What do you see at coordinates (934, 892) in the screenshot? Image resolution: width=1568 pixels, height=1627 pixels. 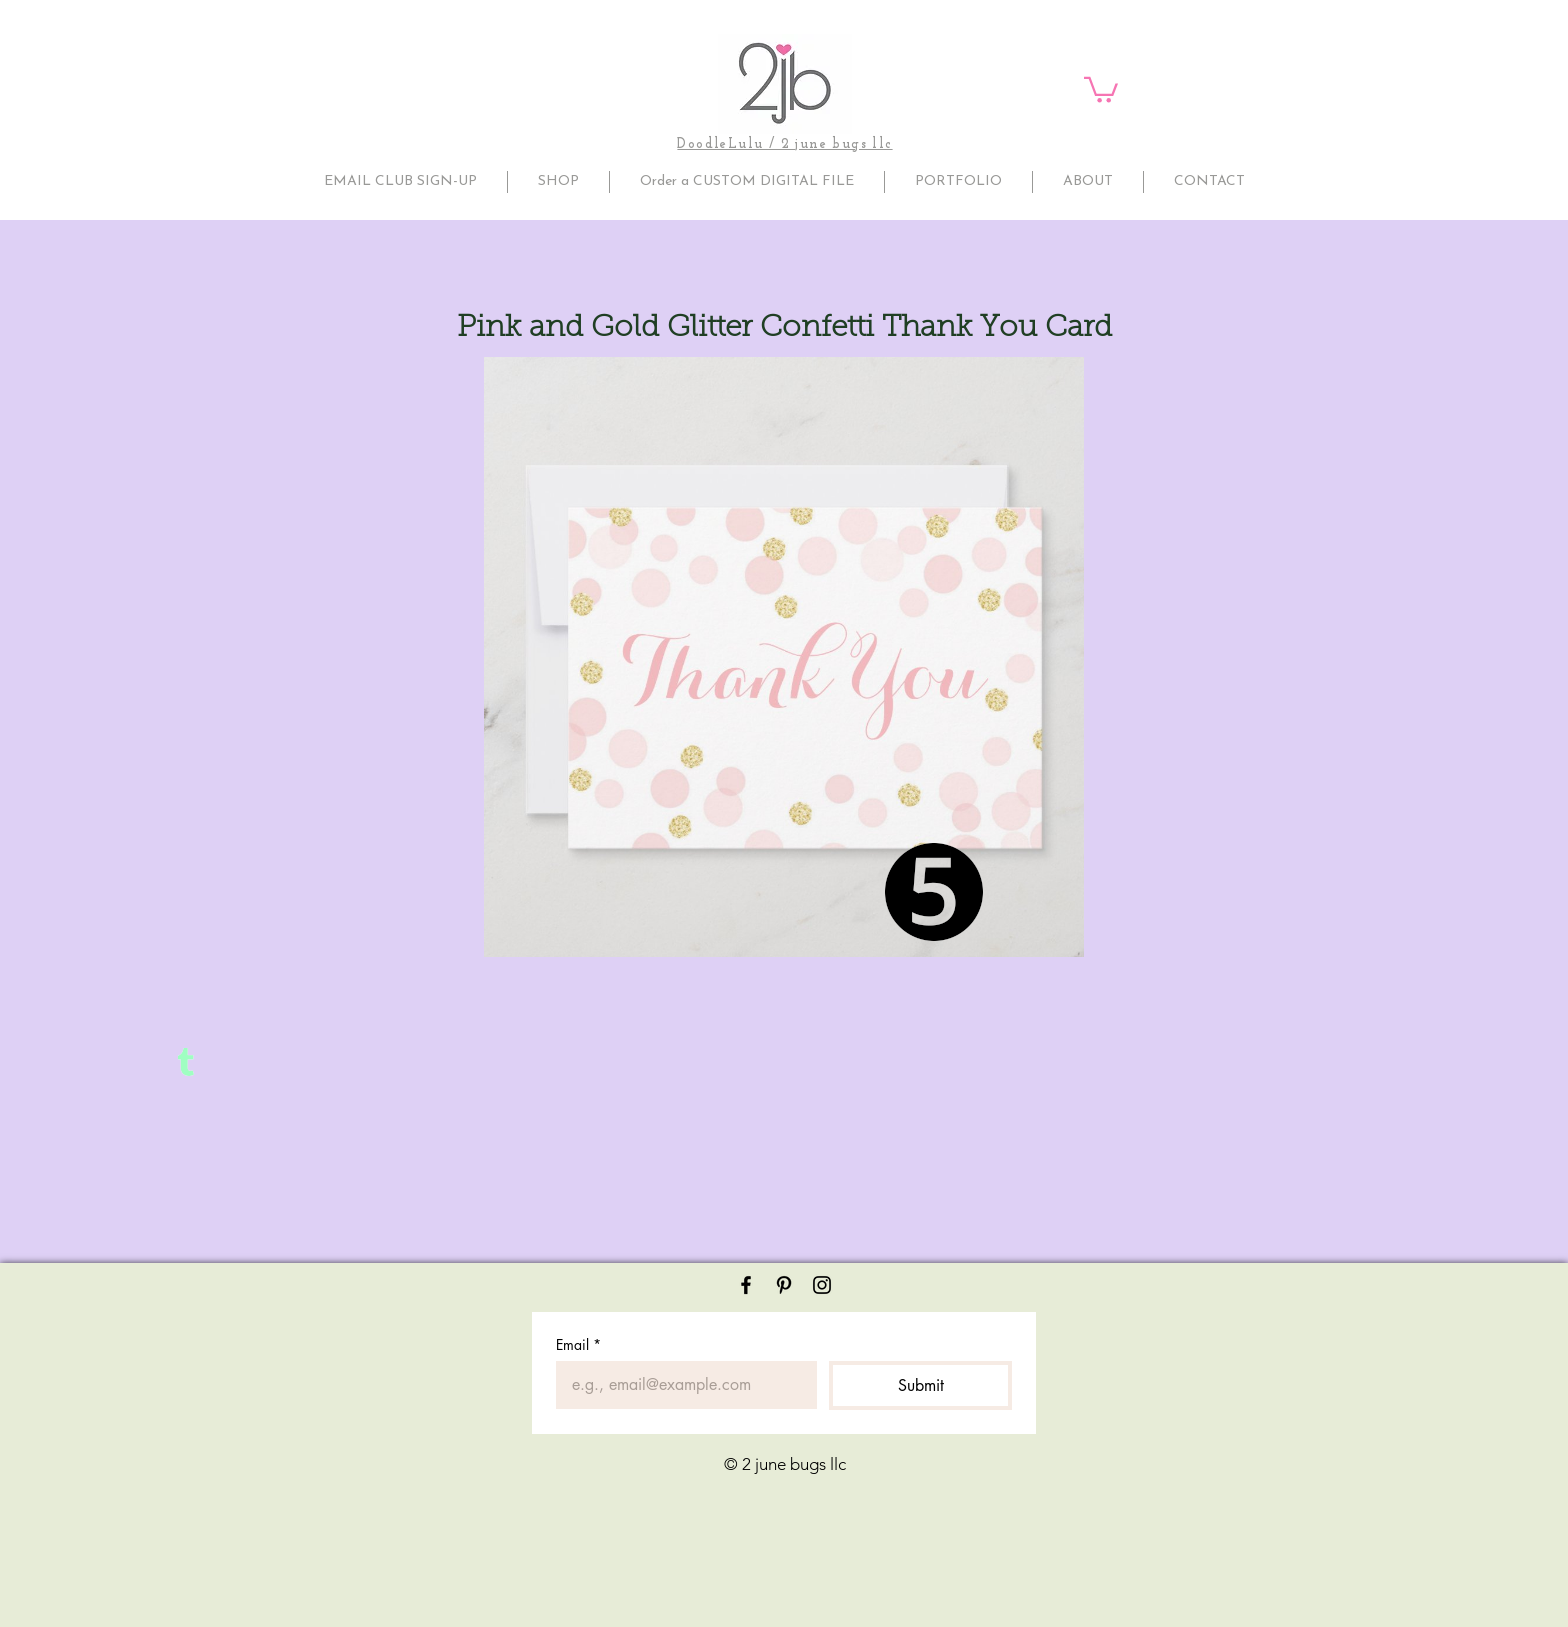 I see `JUnit 5 testing framework logo` at bounding box center [934, 892].